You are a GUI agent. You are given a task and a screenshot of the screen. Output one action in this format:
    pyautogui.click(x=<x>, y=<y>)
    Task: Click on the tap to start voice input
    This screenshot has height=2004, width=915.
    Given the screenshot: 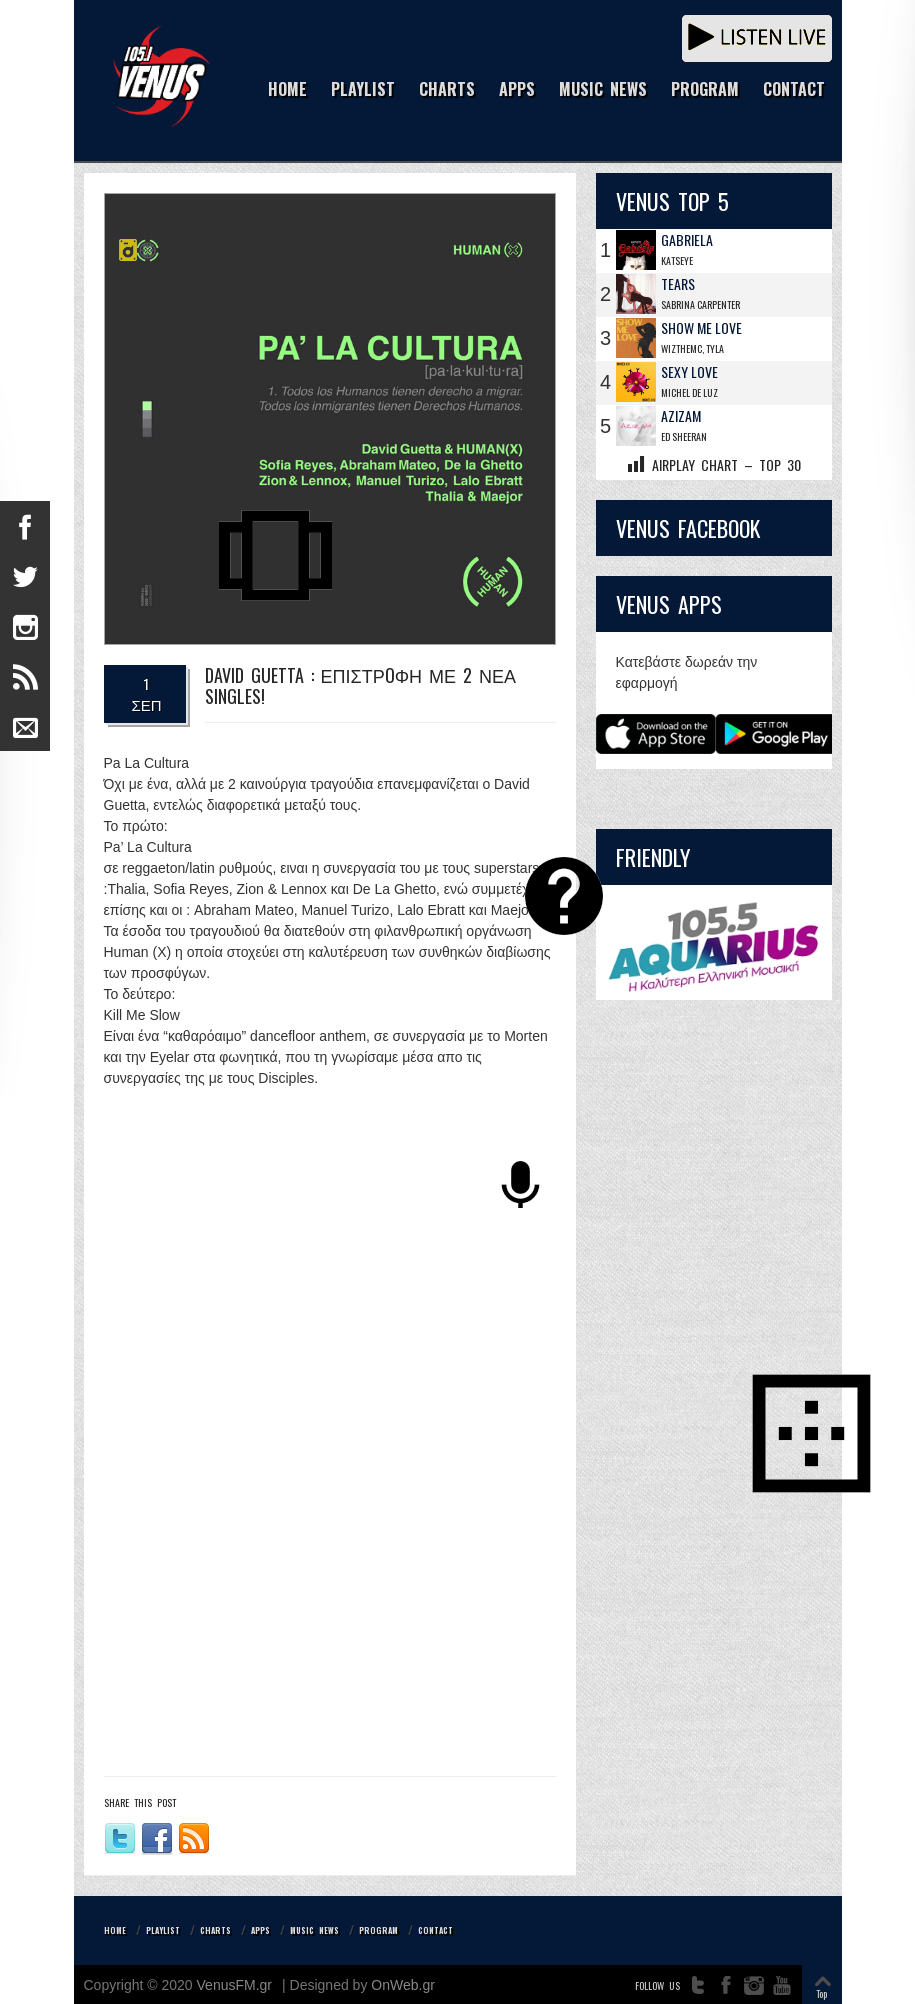 What is the action you would take?
    pyautogui.click(x=520, y=1184)
    